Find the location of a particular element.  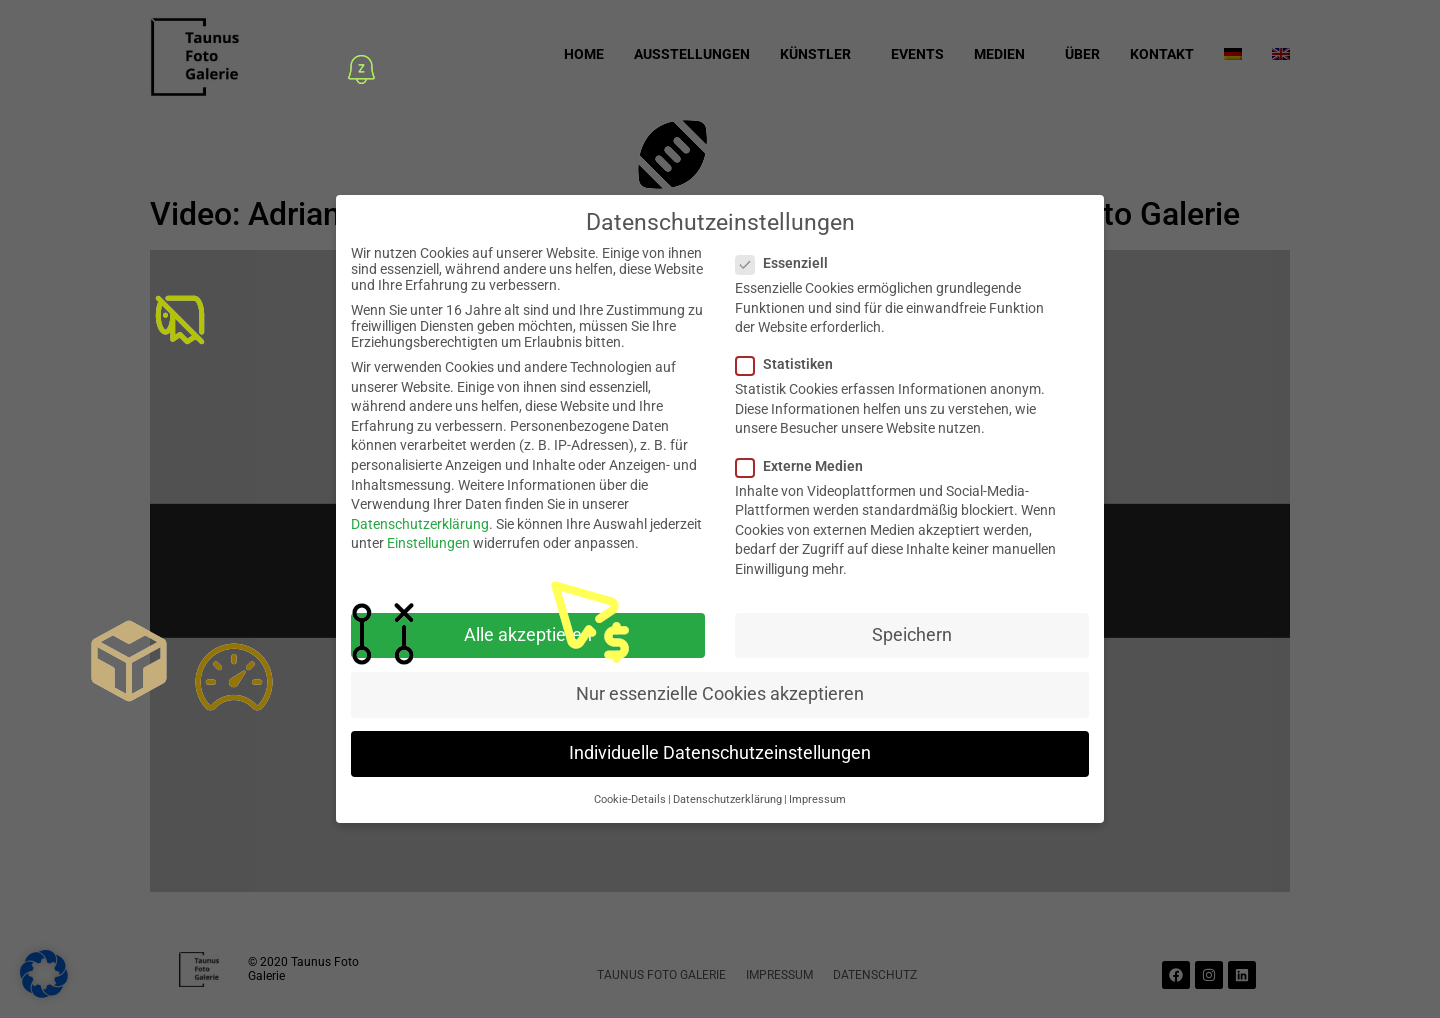

open codesandbox development environment is located at coordinates (129, 661).